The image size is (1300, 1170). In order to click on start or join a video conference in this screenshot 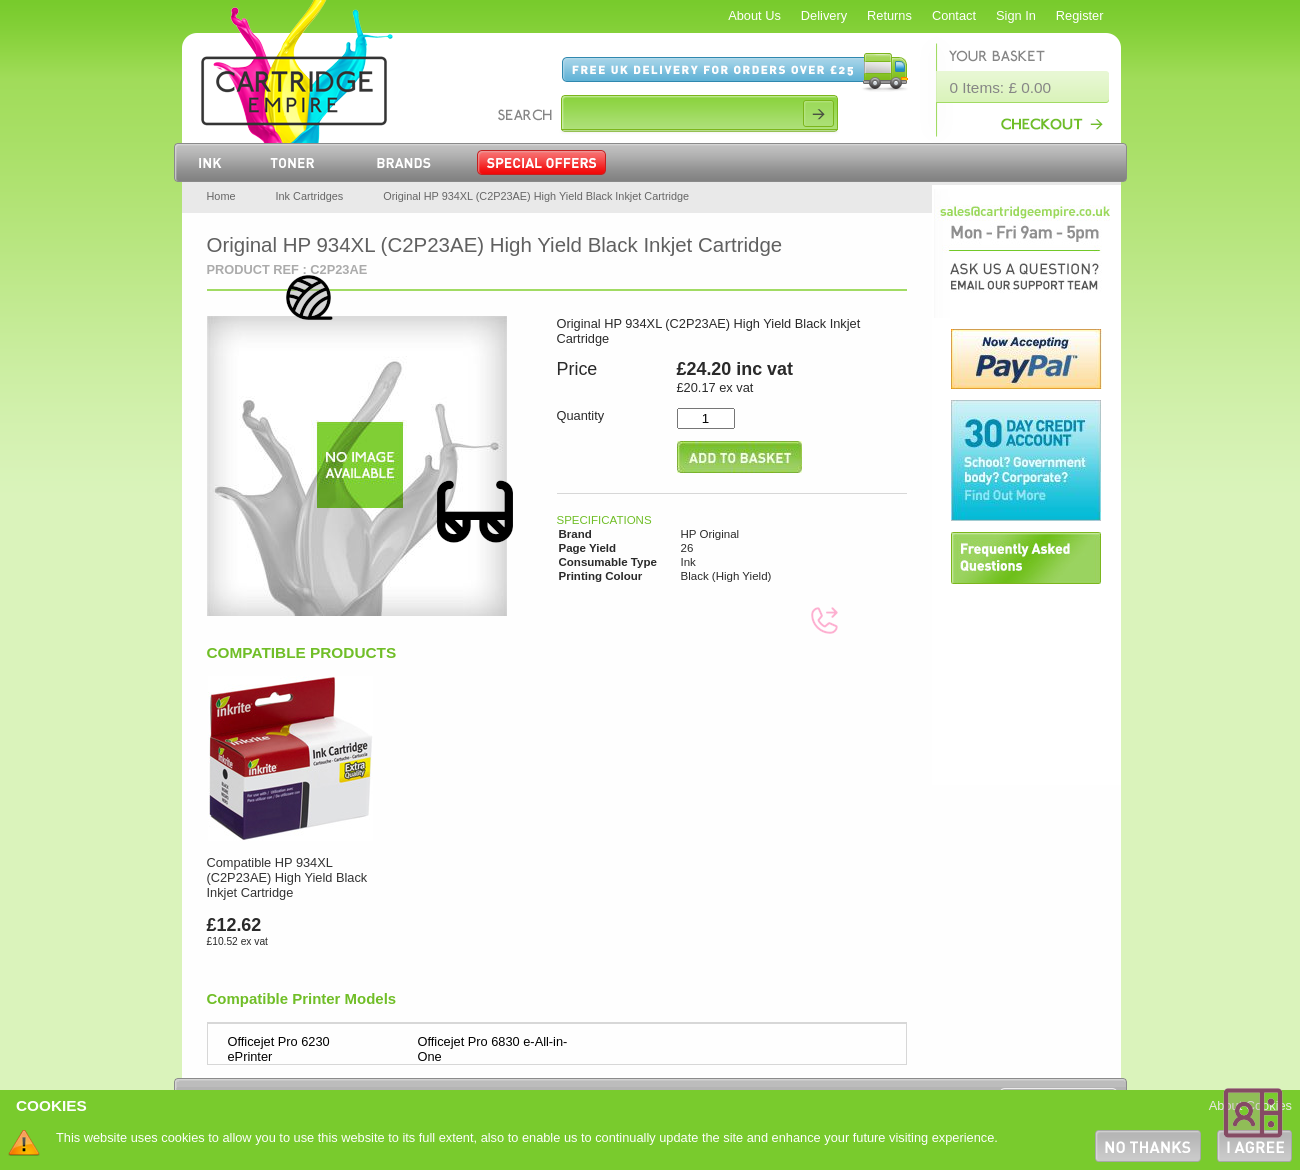, I will do `click(1253, 1113)`.